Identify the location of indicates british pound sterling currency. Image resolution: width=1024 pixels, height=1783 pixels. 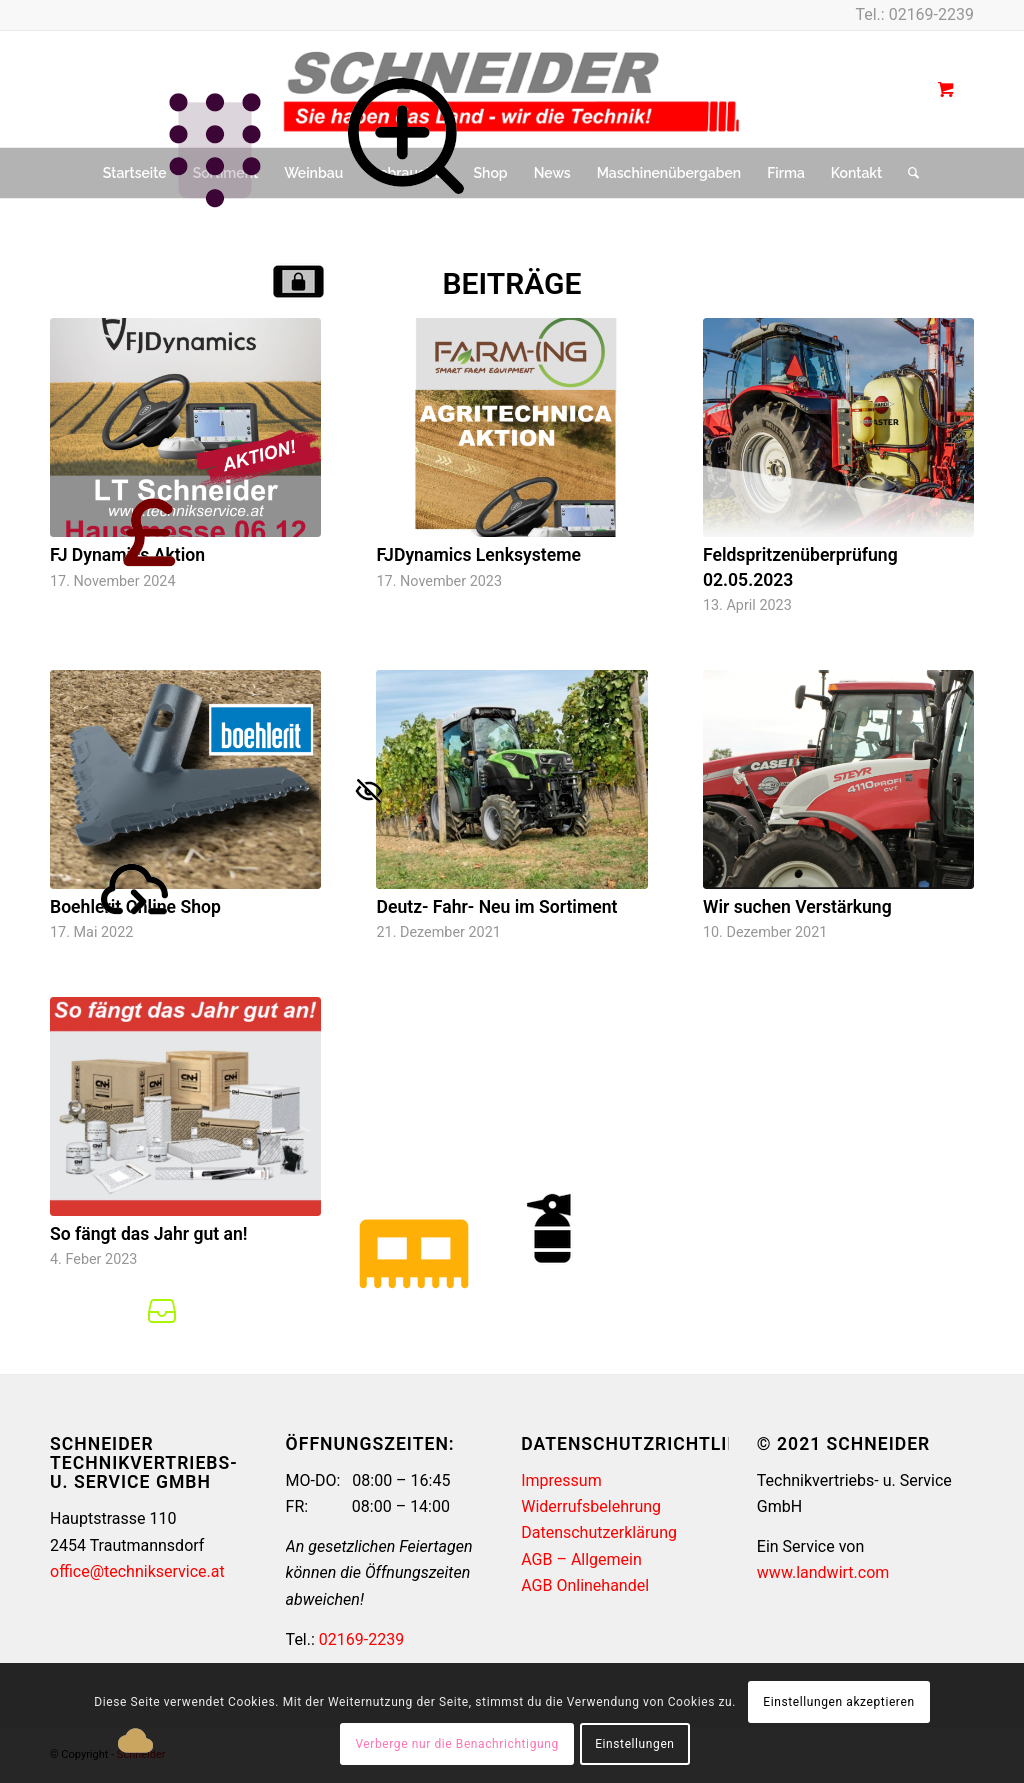
(150, 531).